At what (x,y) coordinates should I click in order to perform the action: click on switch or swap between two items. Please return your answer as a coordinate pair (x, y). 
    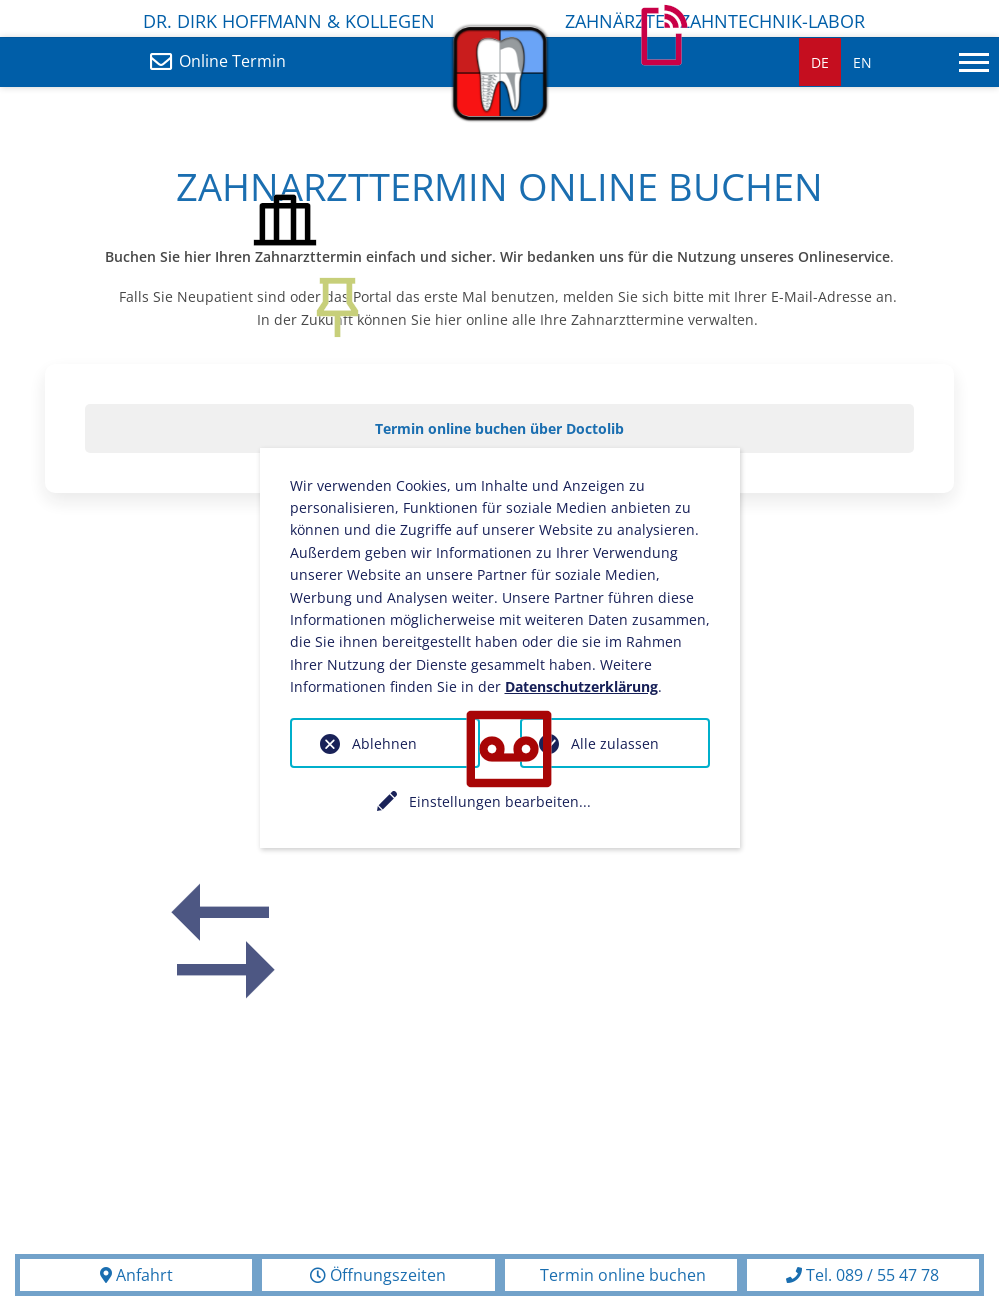
    Looking at the image, I should click on (223, 941).